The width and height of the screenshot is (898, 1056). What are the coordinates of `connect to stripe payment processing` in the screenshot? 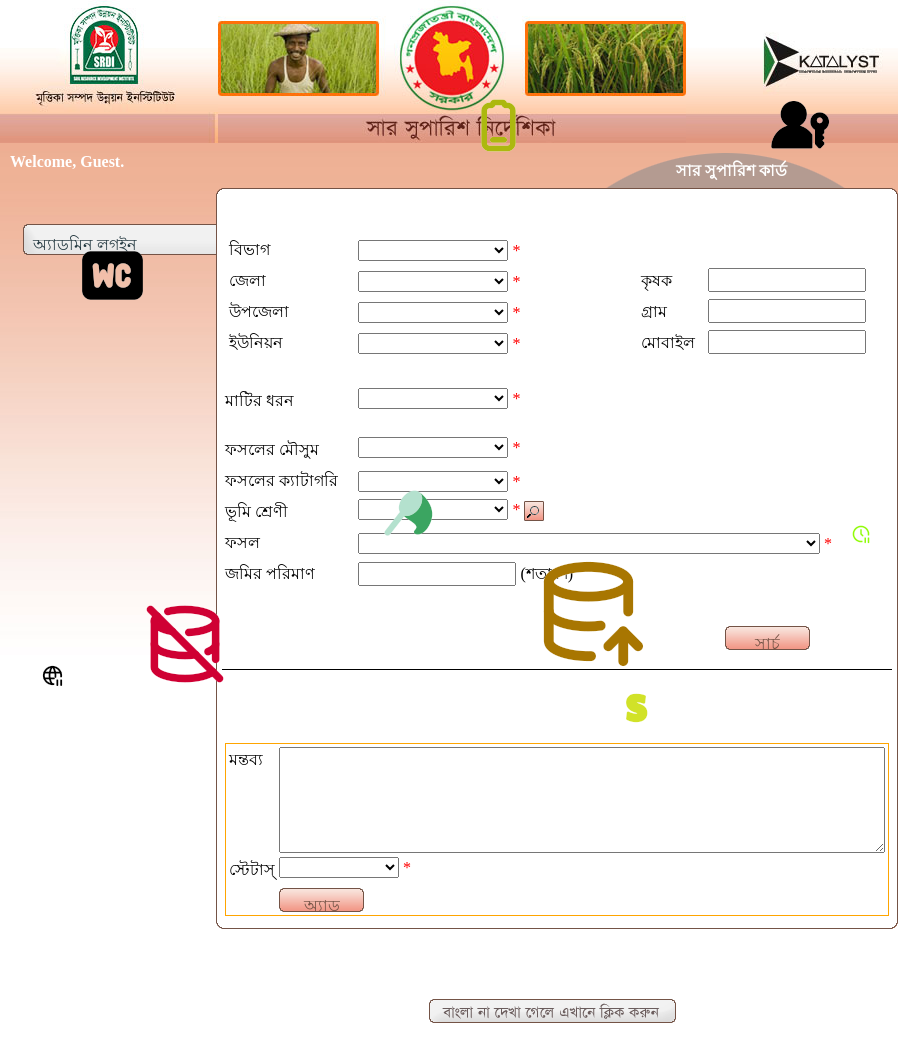 It's located at (636, 708).